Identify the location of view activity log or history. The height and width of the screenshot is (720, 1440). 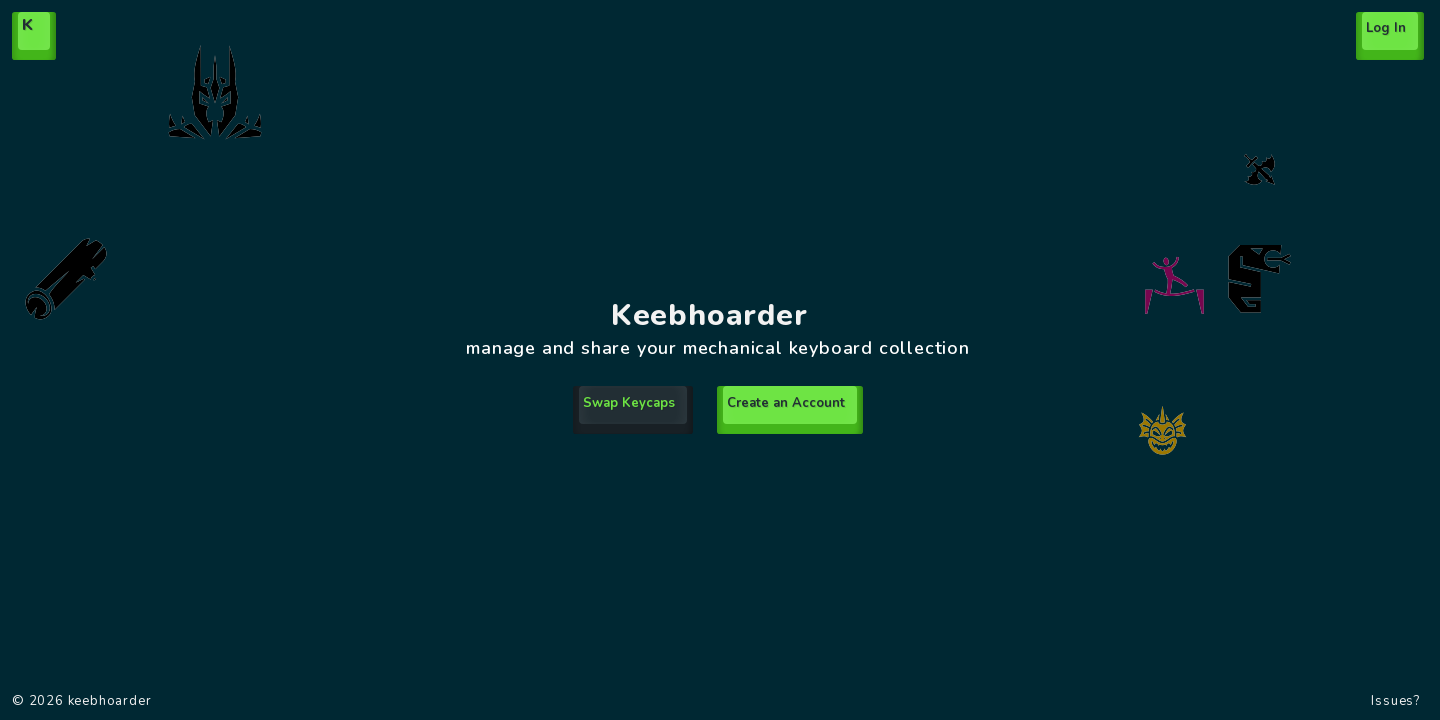
(66, 279).